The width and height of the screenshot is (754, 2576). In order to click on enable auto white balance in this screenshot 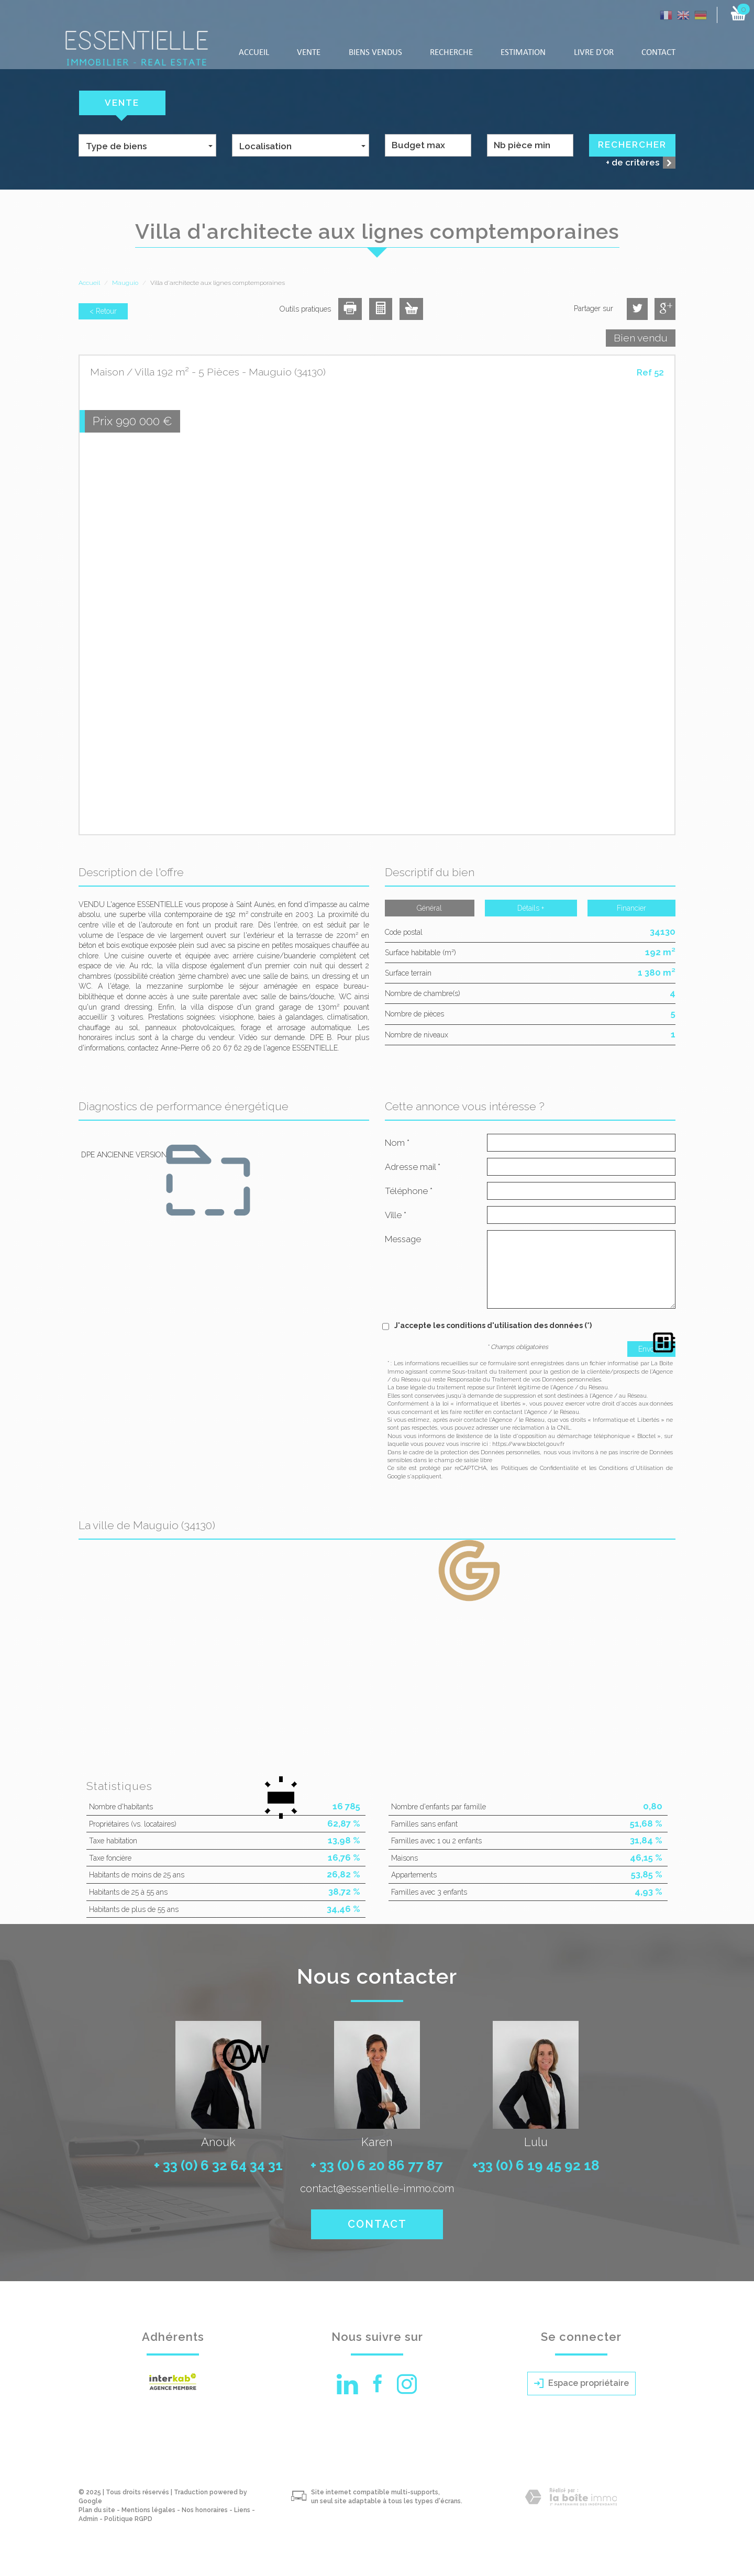, I will do `click(246, 2055)`.